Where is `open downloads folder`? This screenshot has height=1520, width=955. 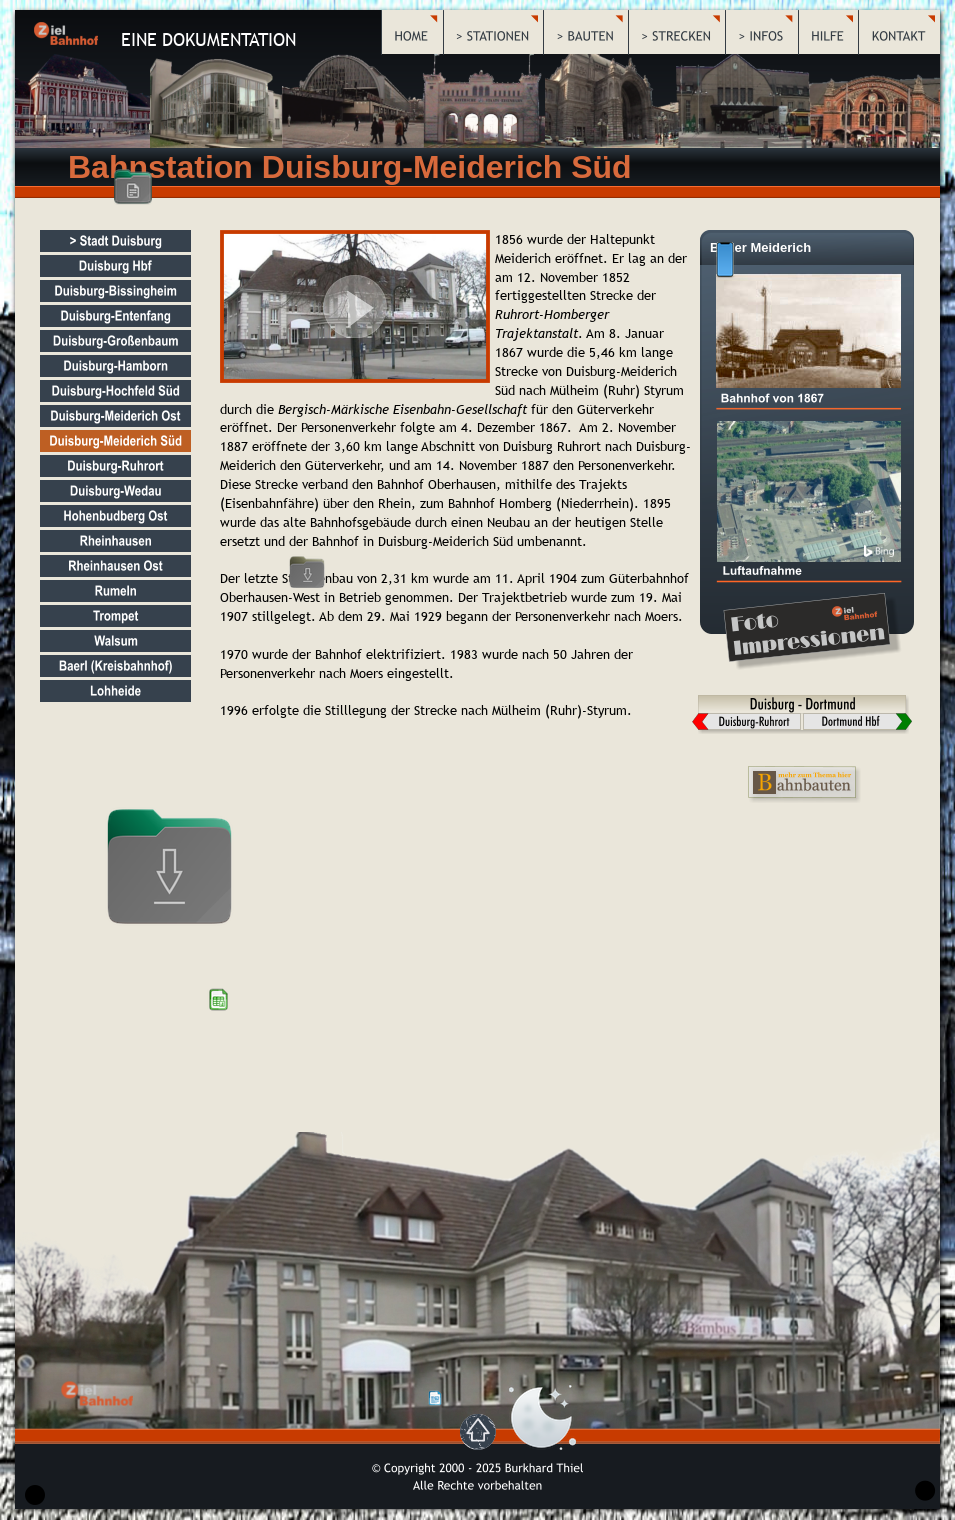 open downloads folder is located at coordinates (307, 572).